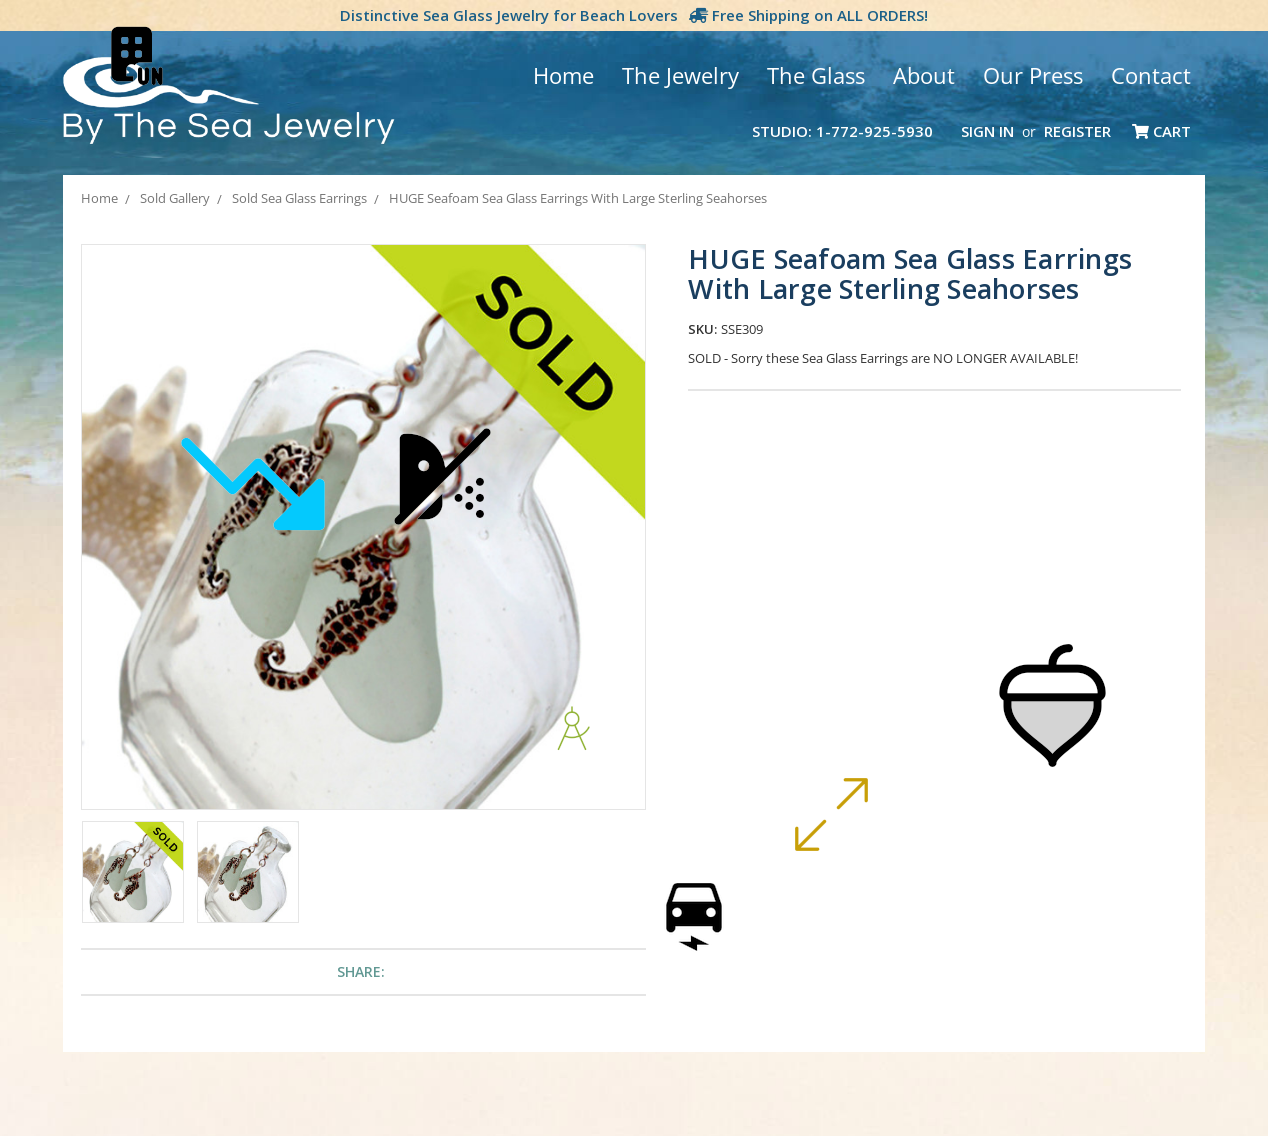  Describe the element at coordinates (694, 917) in the screenshot. I see `find nearby electric vehicle charging stations` at that location.